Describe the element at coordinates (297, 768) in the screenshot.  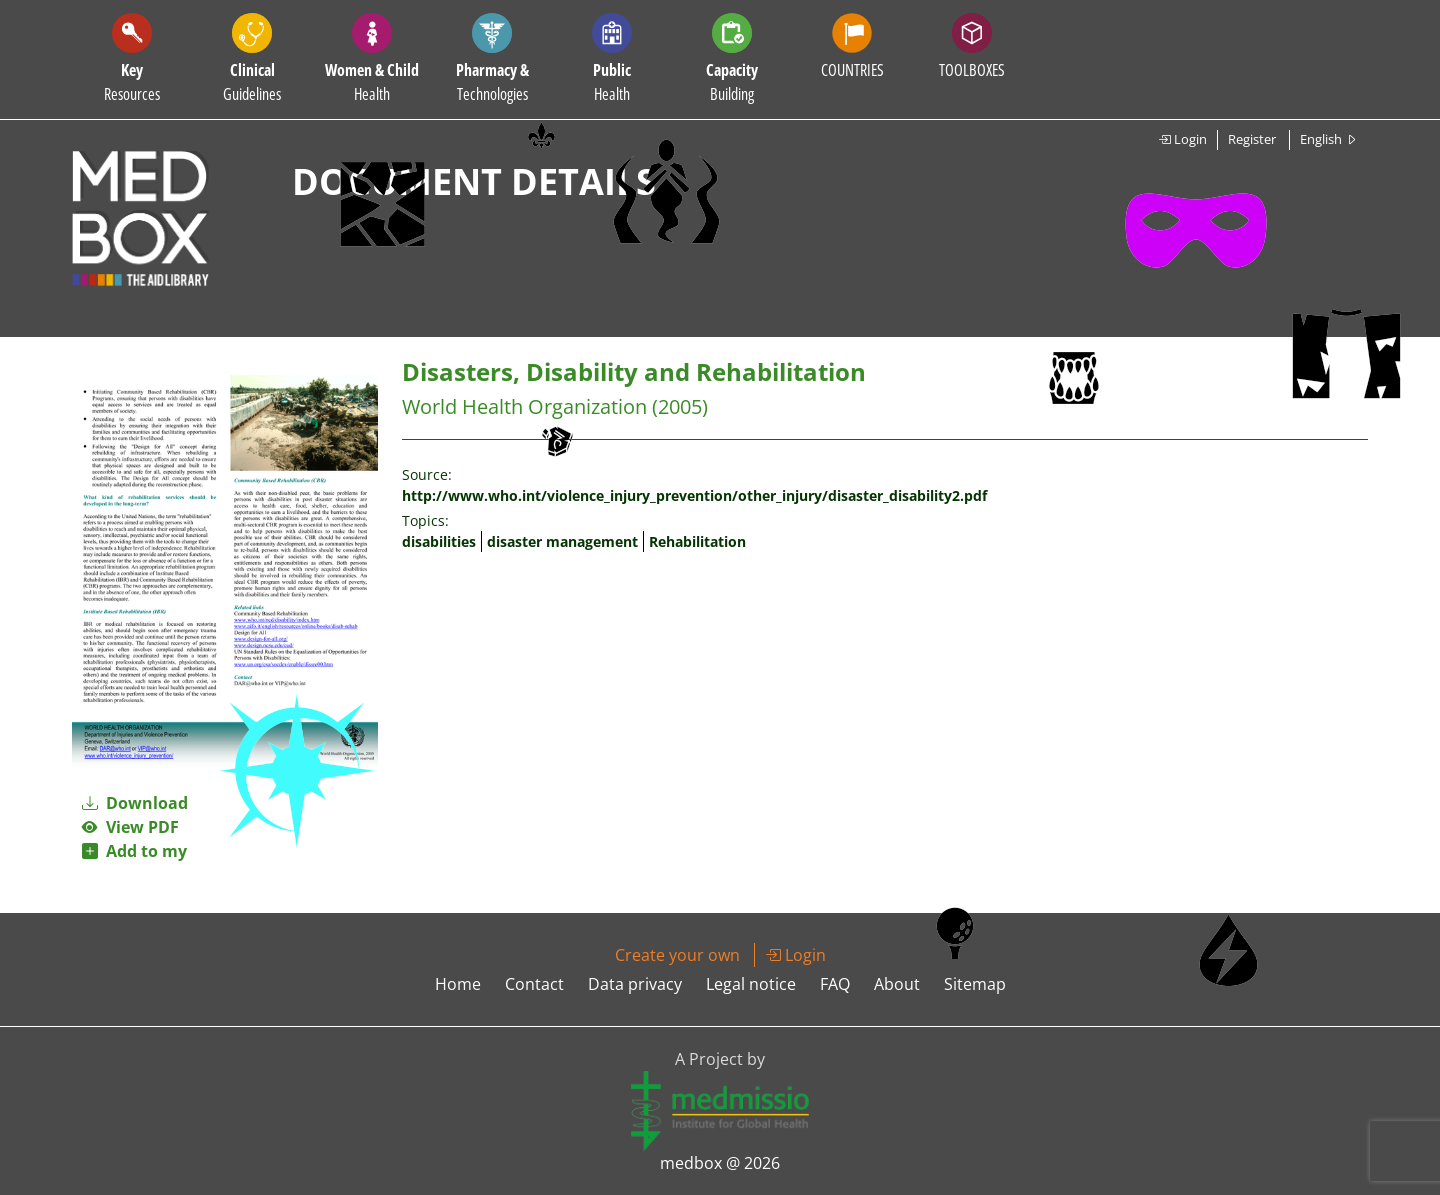
I see `activate eclipse or flare visual effect` at that location.